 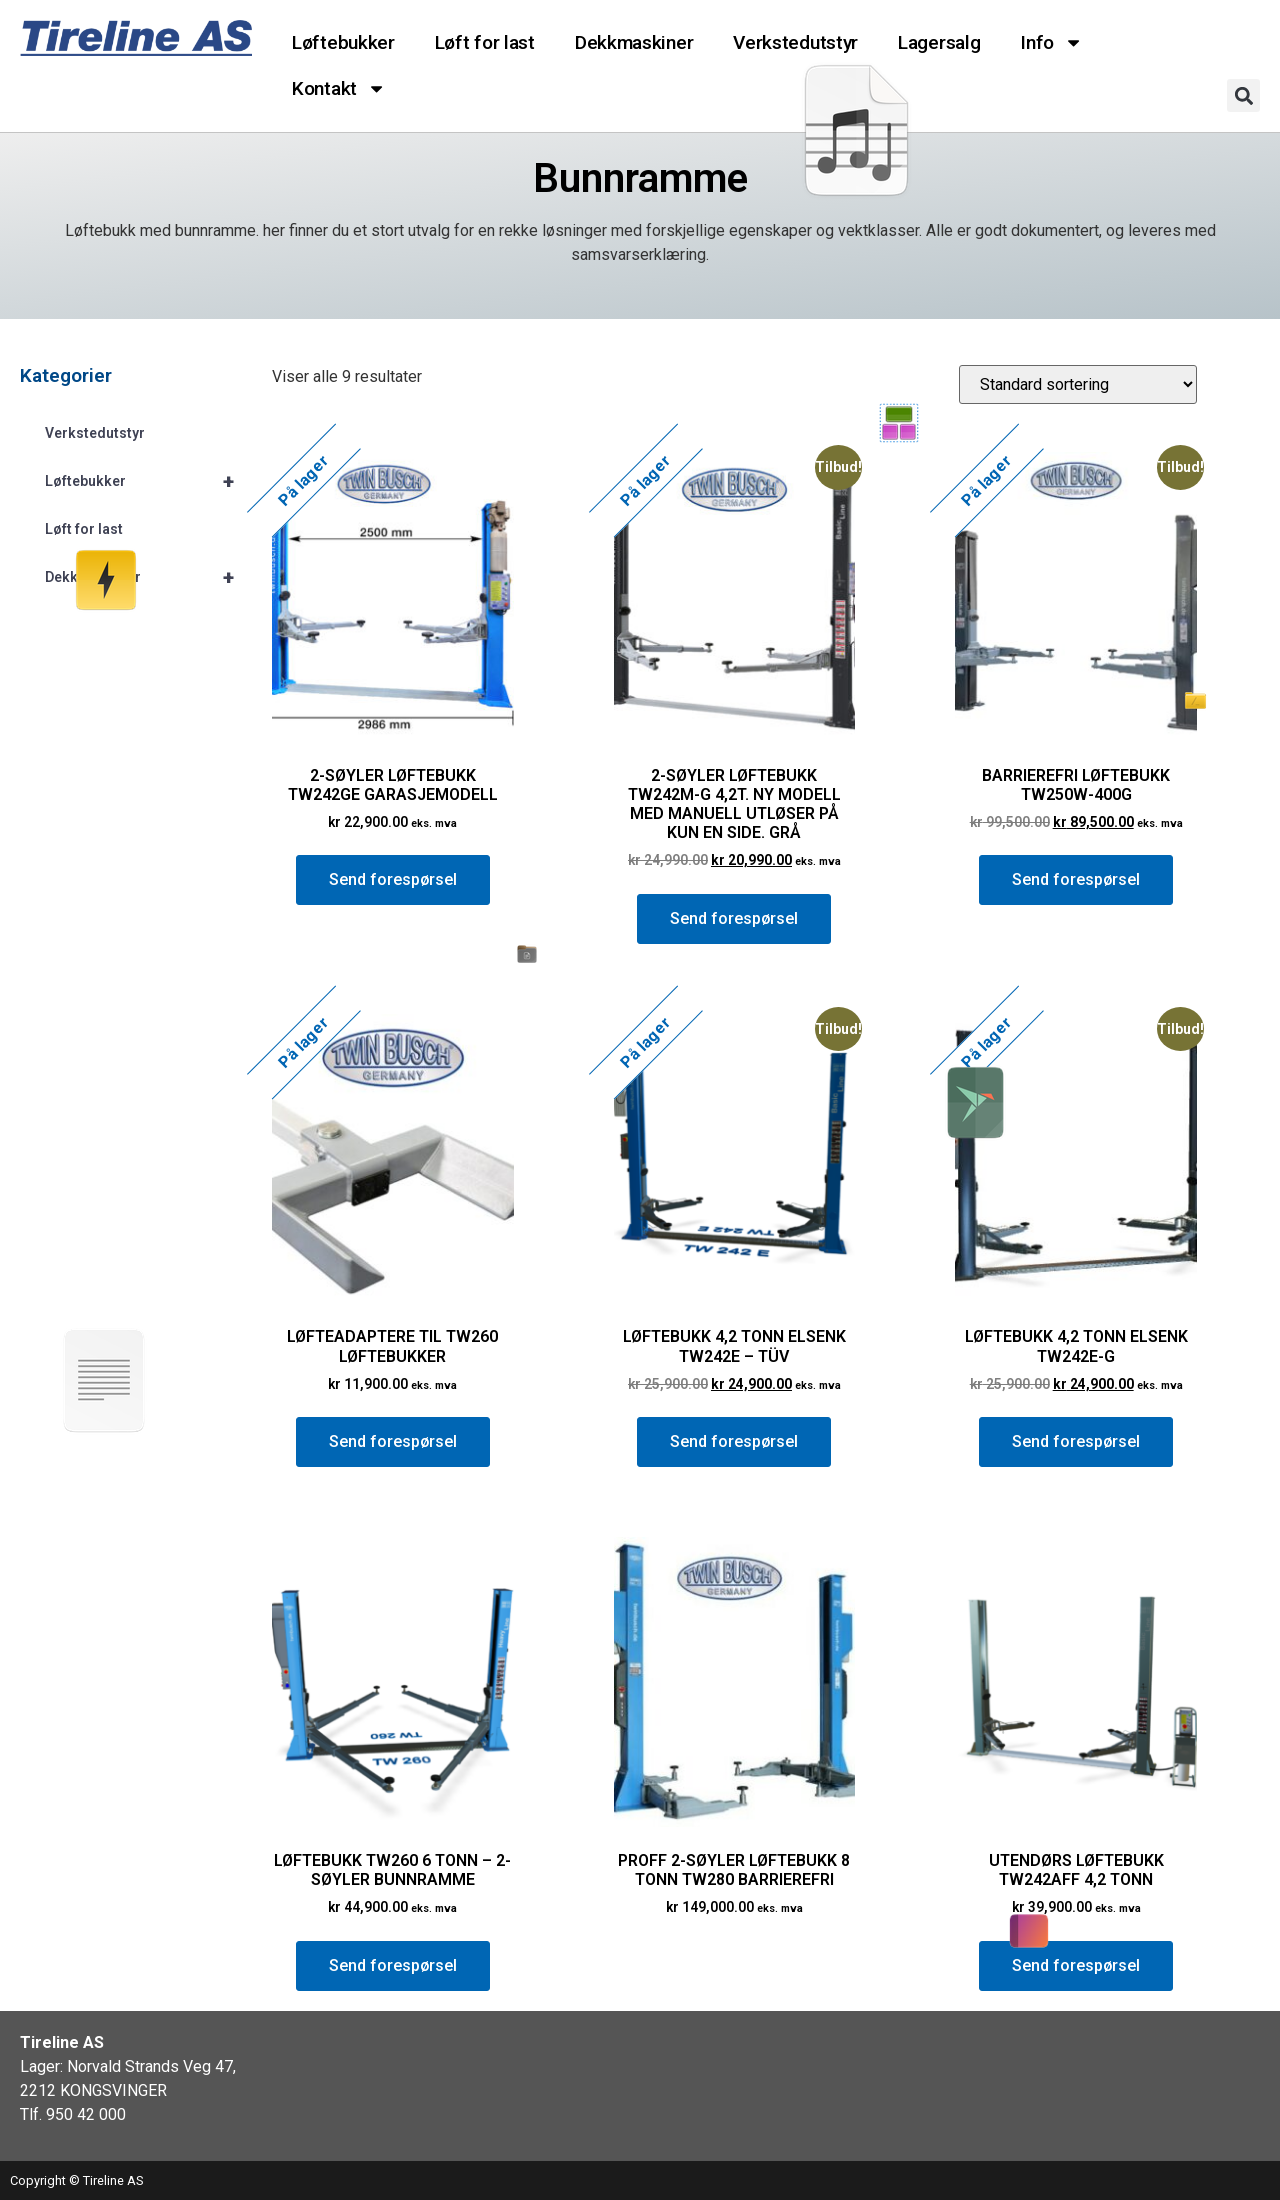 What do you see at coordinates (527, 954) in the screenshot?
I see `open your documents folder` at bounding box center [527, 954].